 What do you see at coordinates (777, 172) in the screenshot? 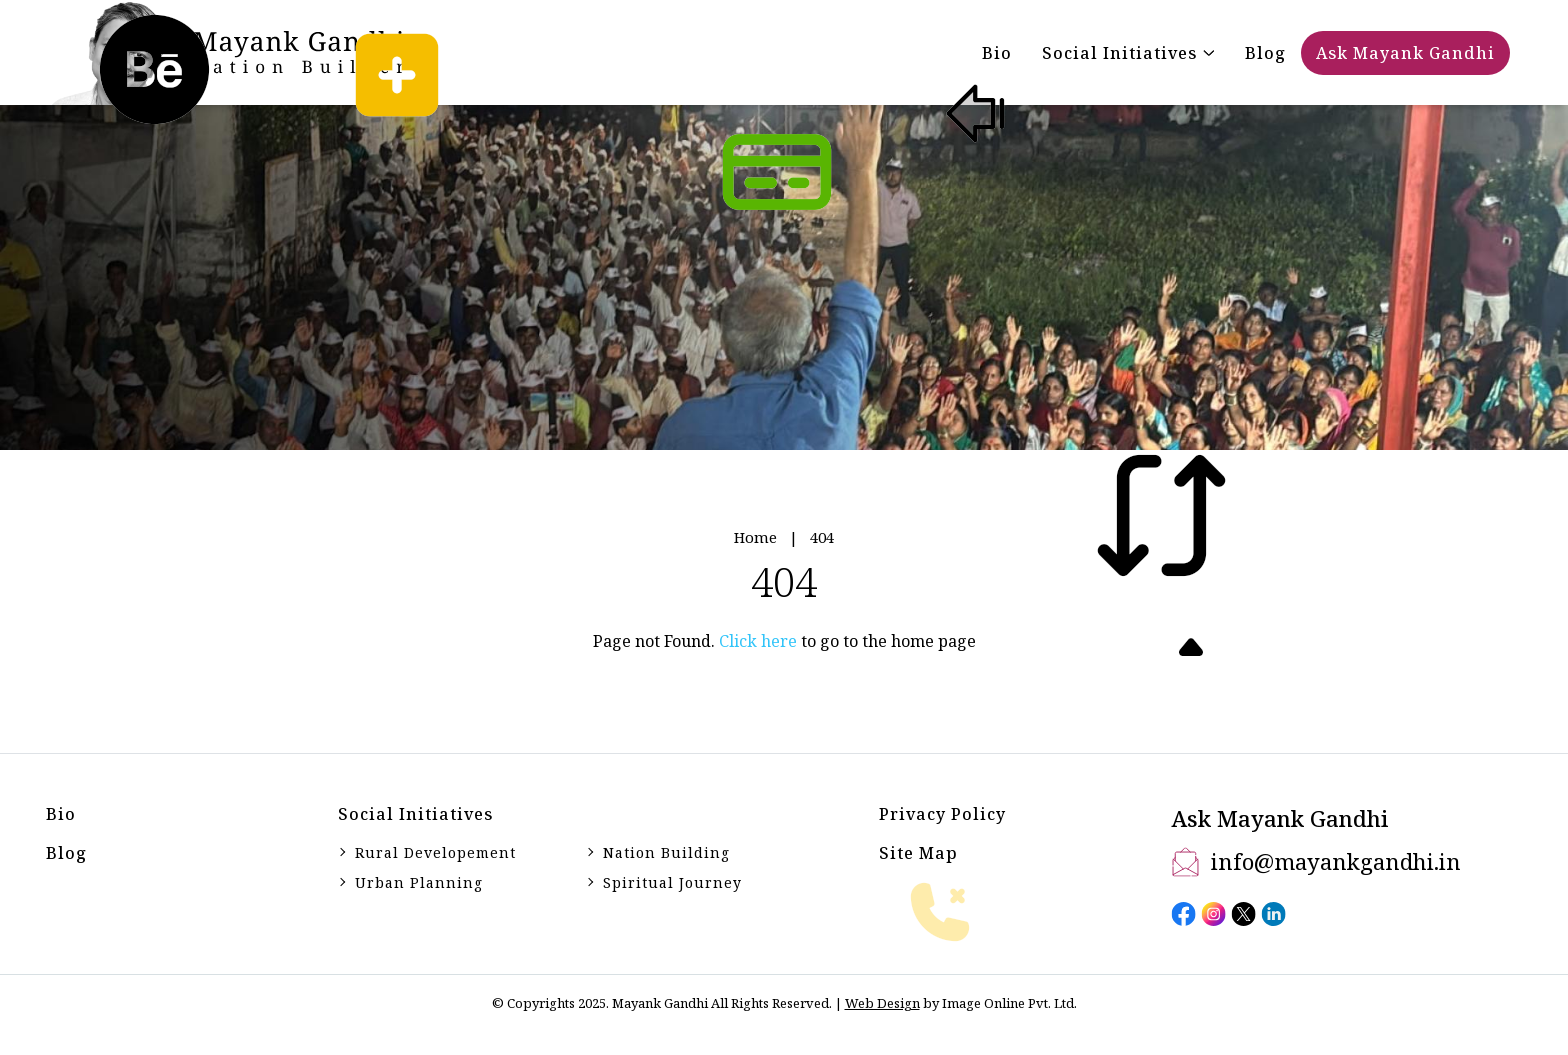
I see `manage payment methods` at bounding box center [777, 172].